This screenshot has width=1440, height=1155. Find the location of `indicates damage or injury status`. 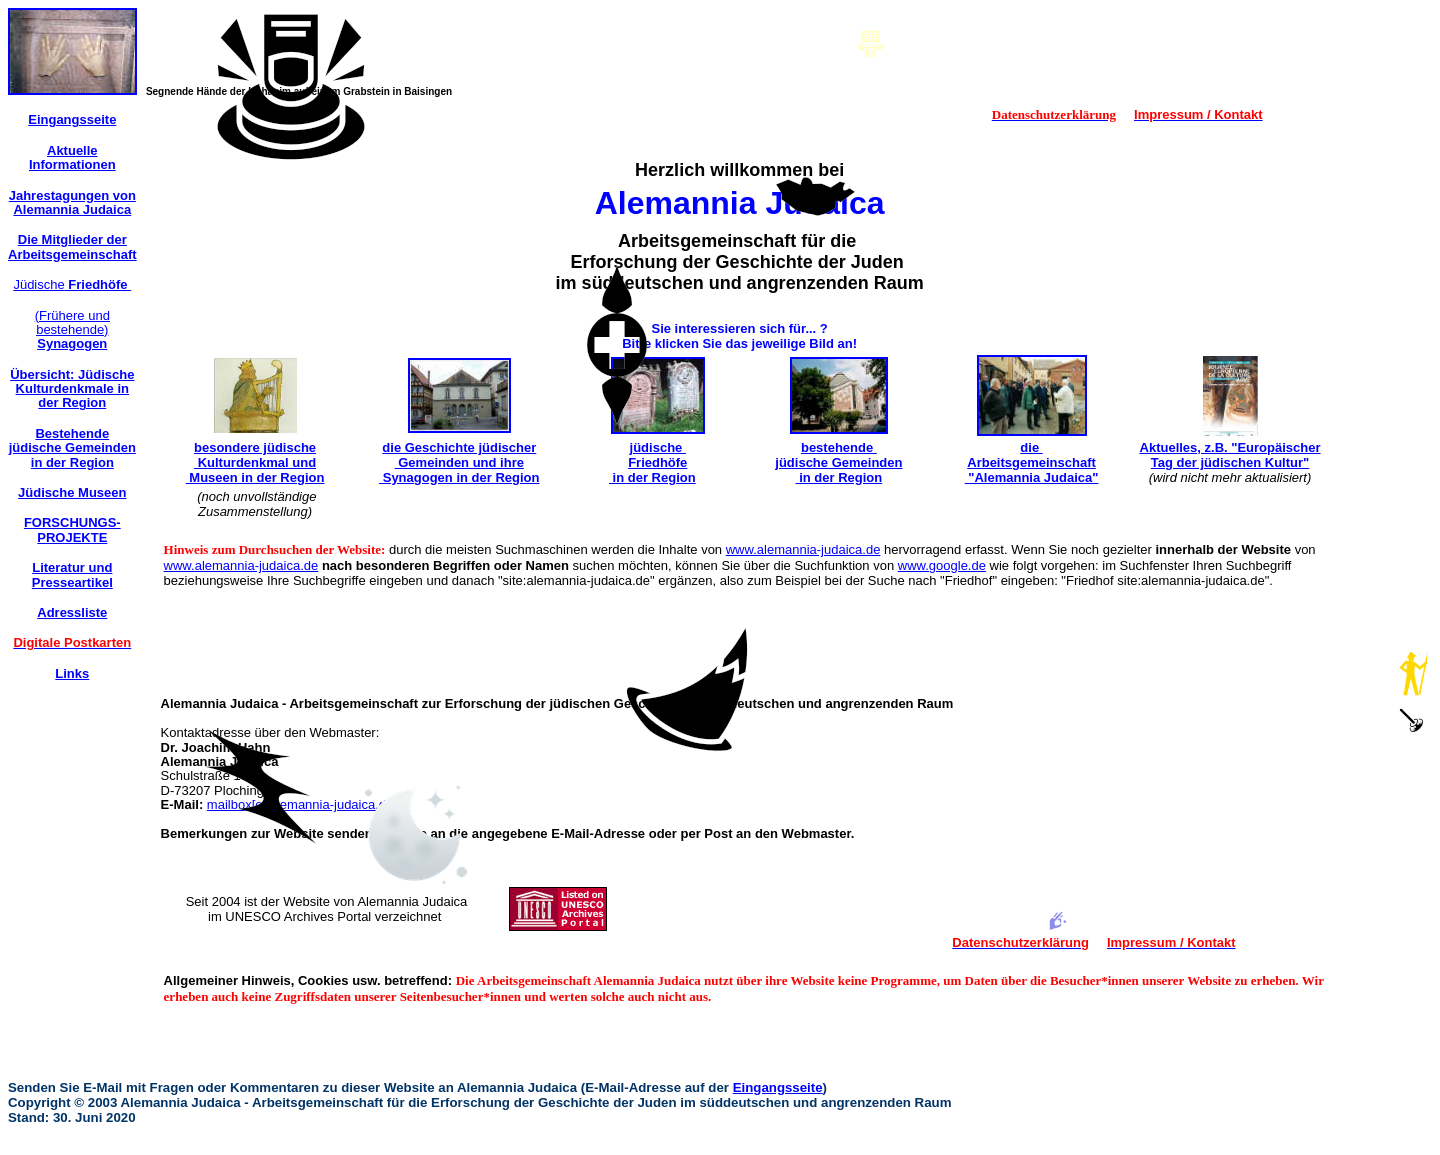

indicates damage or injury status is located at coordinates (260, 786).